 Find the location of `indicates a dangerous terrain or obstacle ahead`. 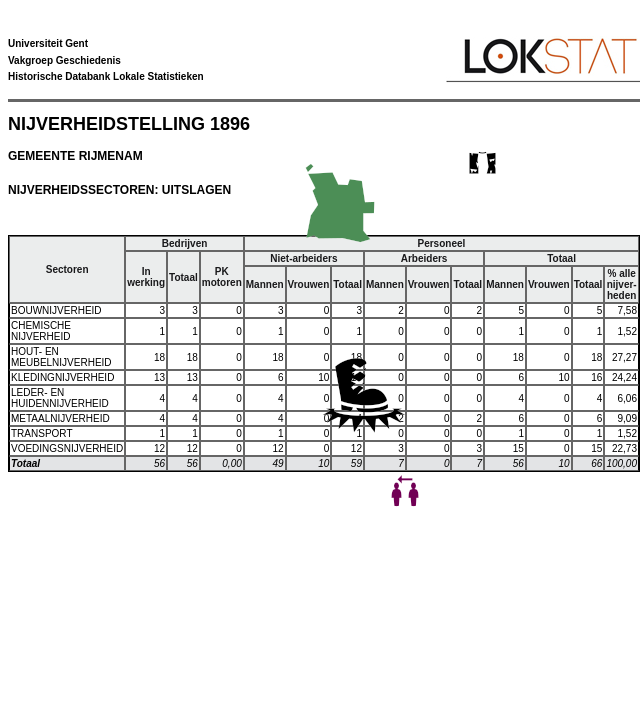

indicates a dangerous terrain or obstacle ahead is located at coordinates (482, 160).